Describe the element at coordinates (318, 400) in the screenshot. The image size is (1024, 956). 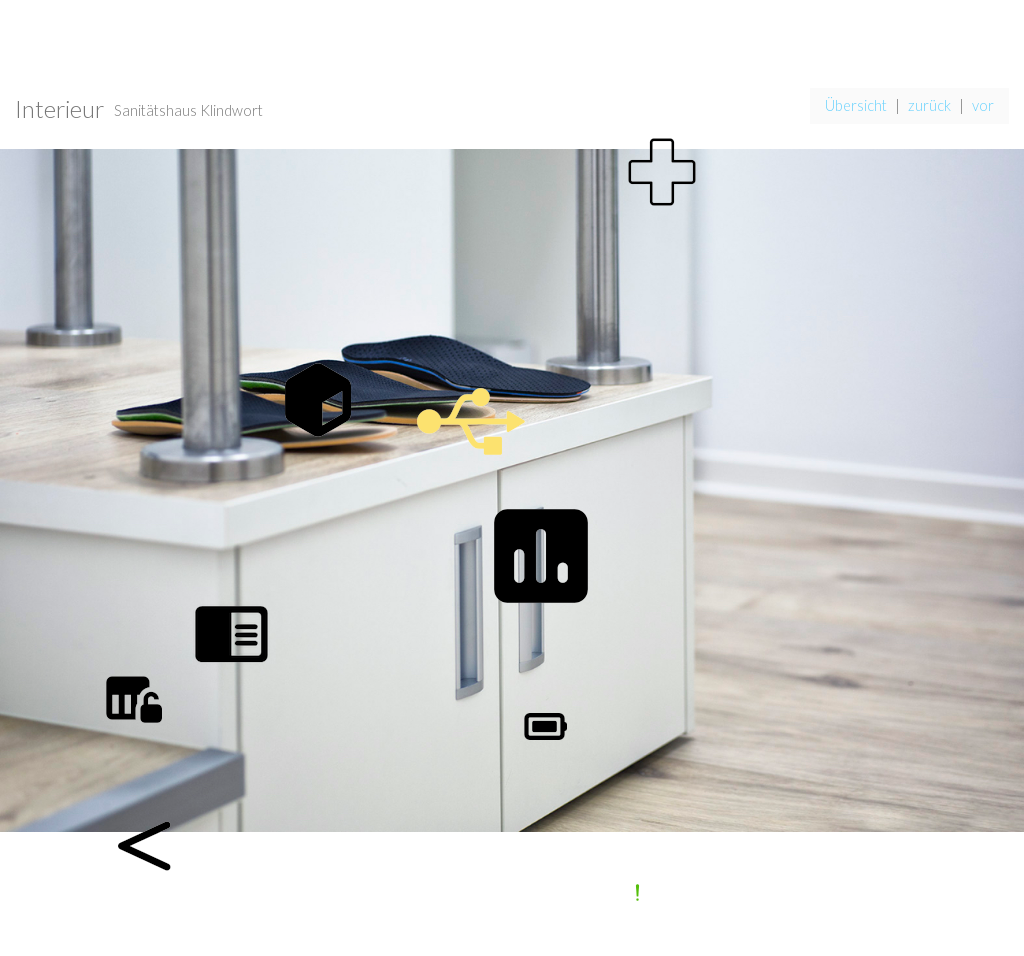
I see `view 3D model or object` at that location.